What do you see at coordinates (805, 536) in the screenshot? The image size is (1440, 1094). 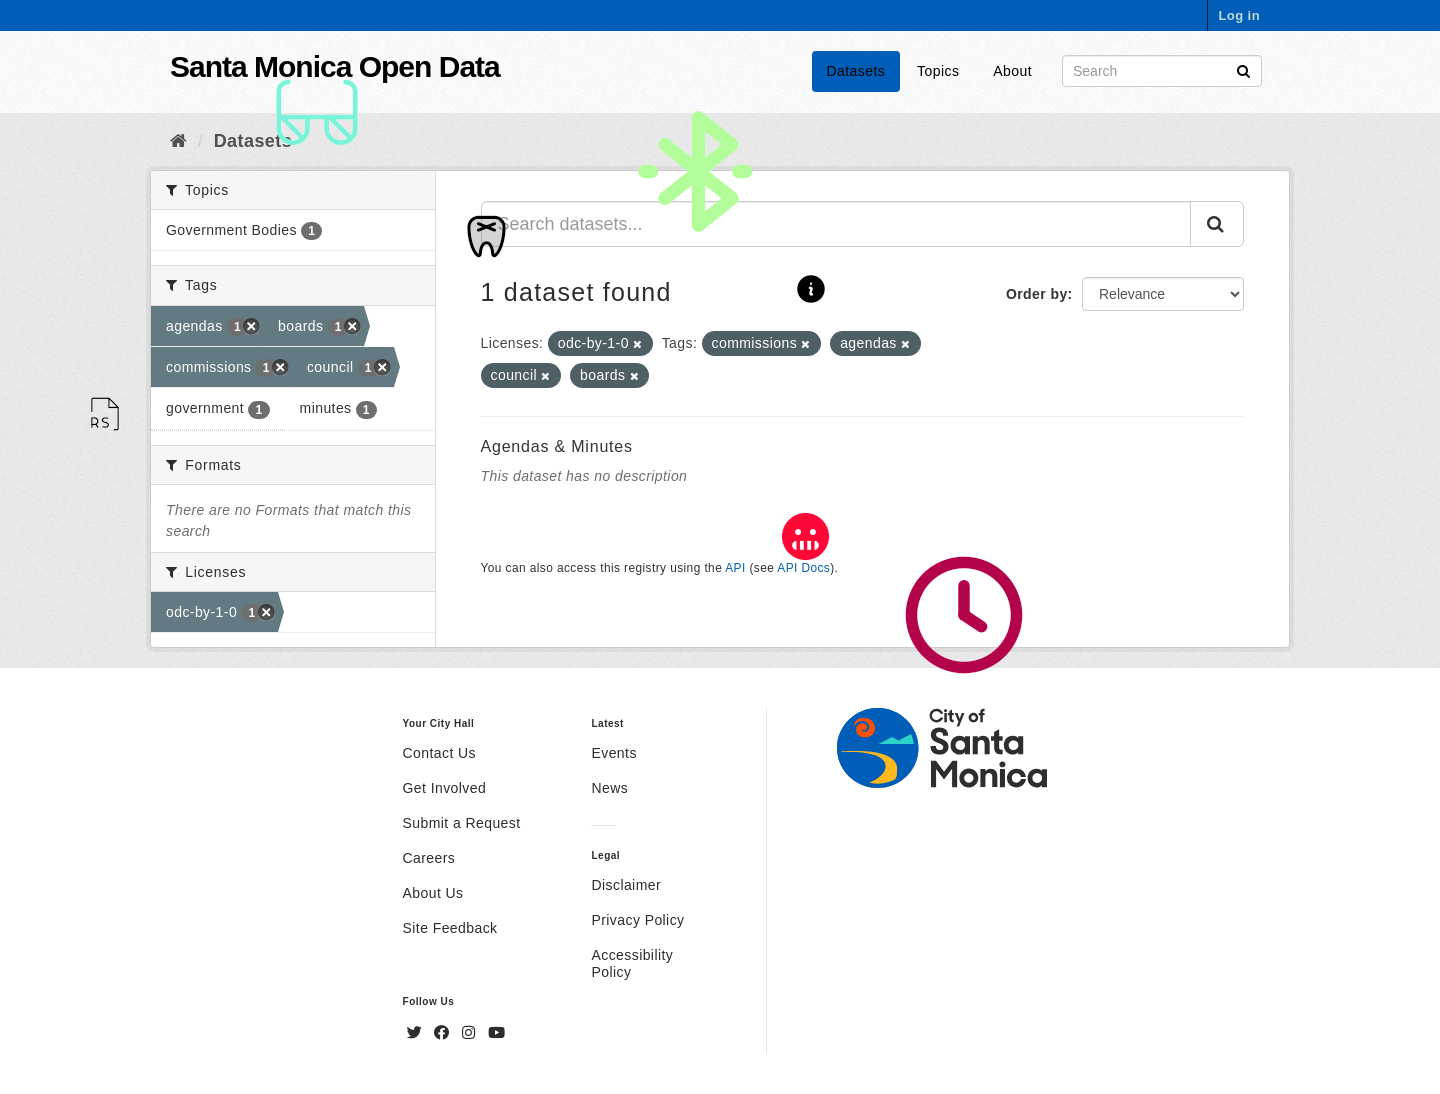 I see `indicates an awkward or uncomfortable status` at bounding box center [805, 536].